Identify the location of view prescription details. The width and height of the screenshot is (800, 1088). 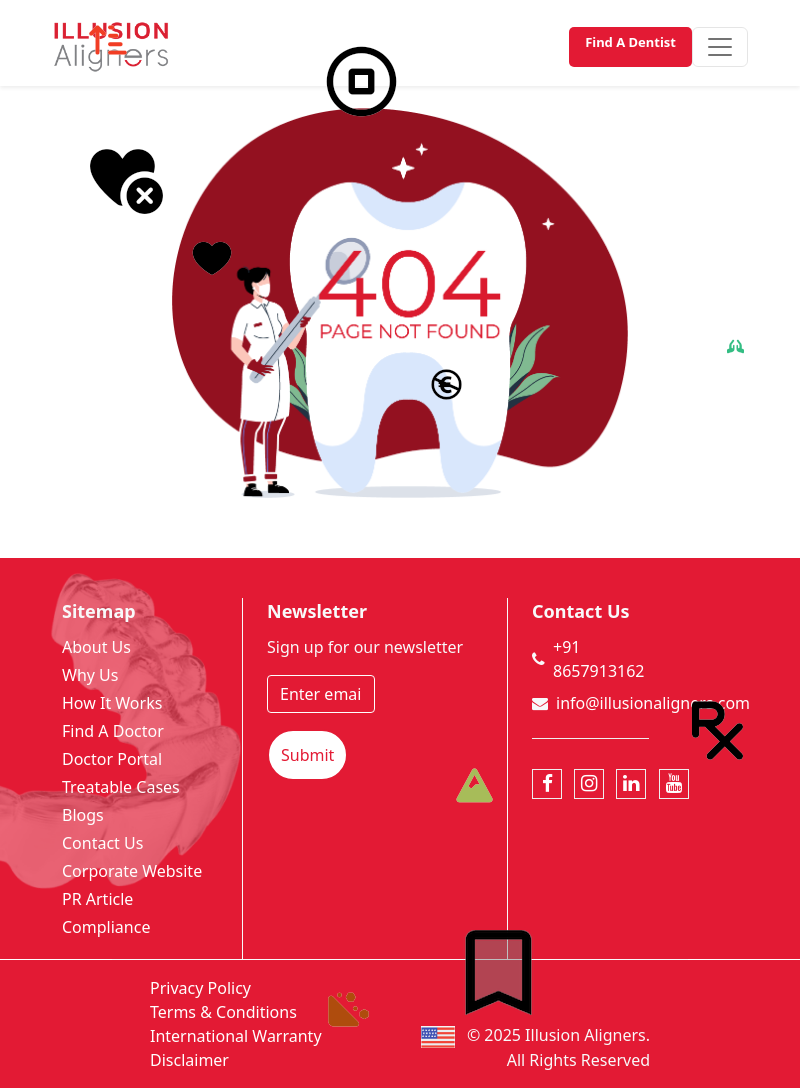
(717, 730).